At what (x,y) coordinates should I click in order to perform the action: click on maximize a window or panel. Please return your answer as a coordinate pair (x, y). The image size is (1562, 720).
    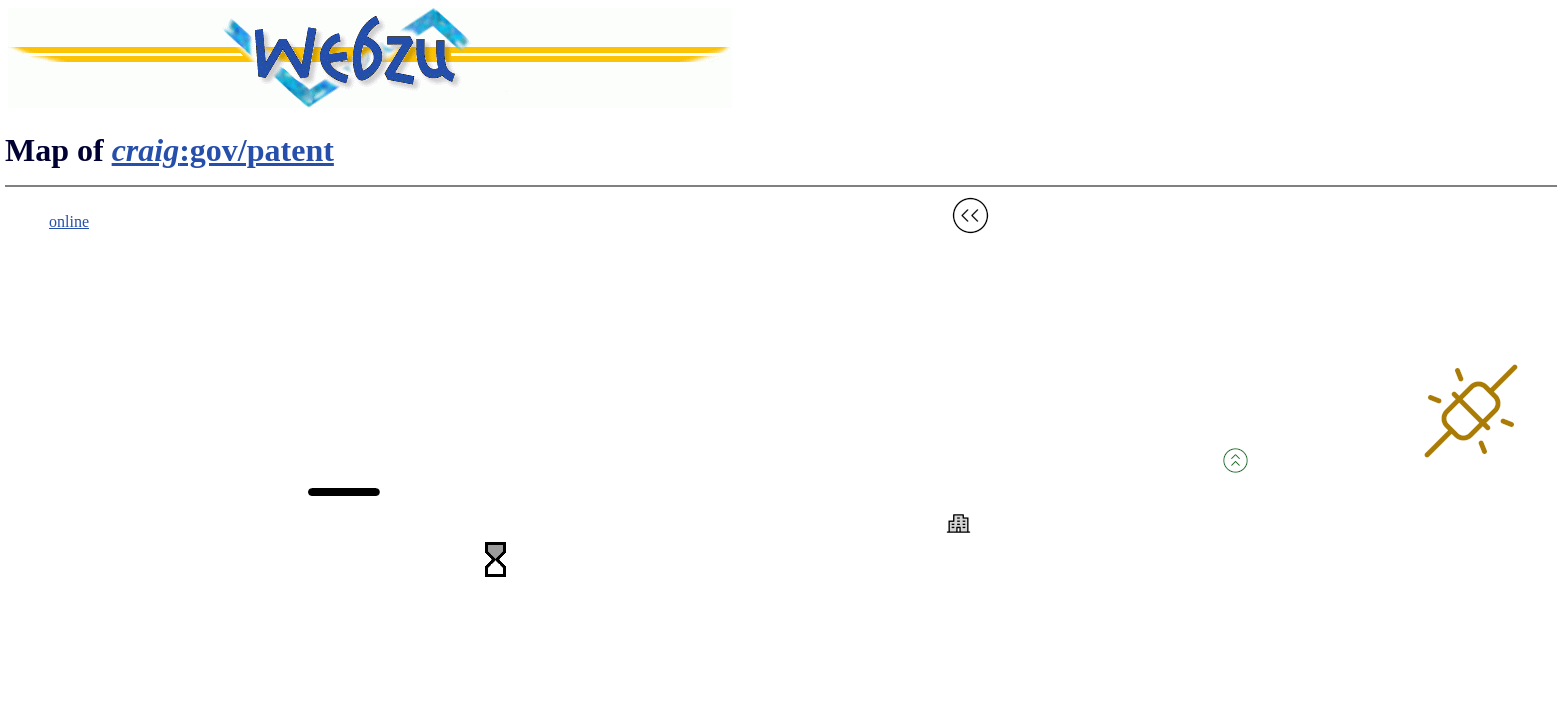
    Looking at the image, I should click on (344, 524).